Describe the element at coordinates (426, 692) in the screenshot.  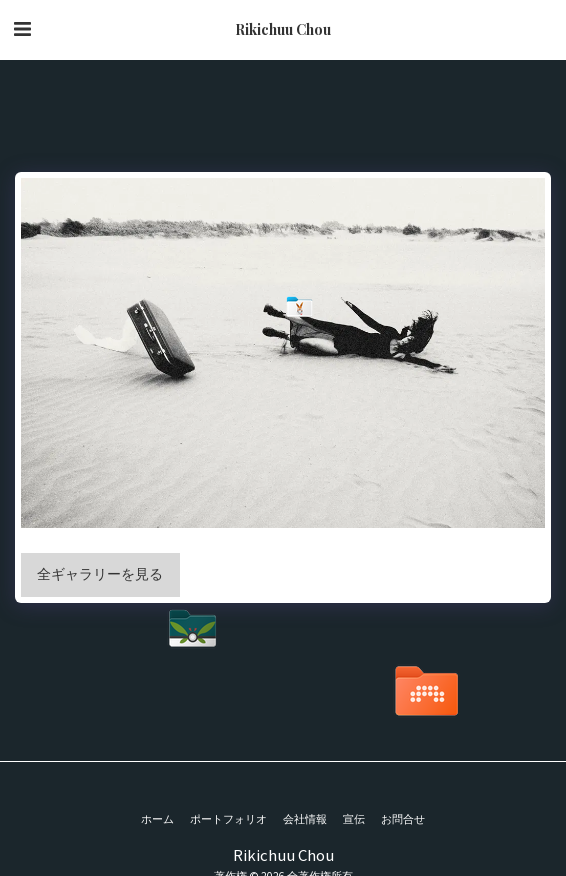
I see `open Bitwig Studio project files folder` at that location.